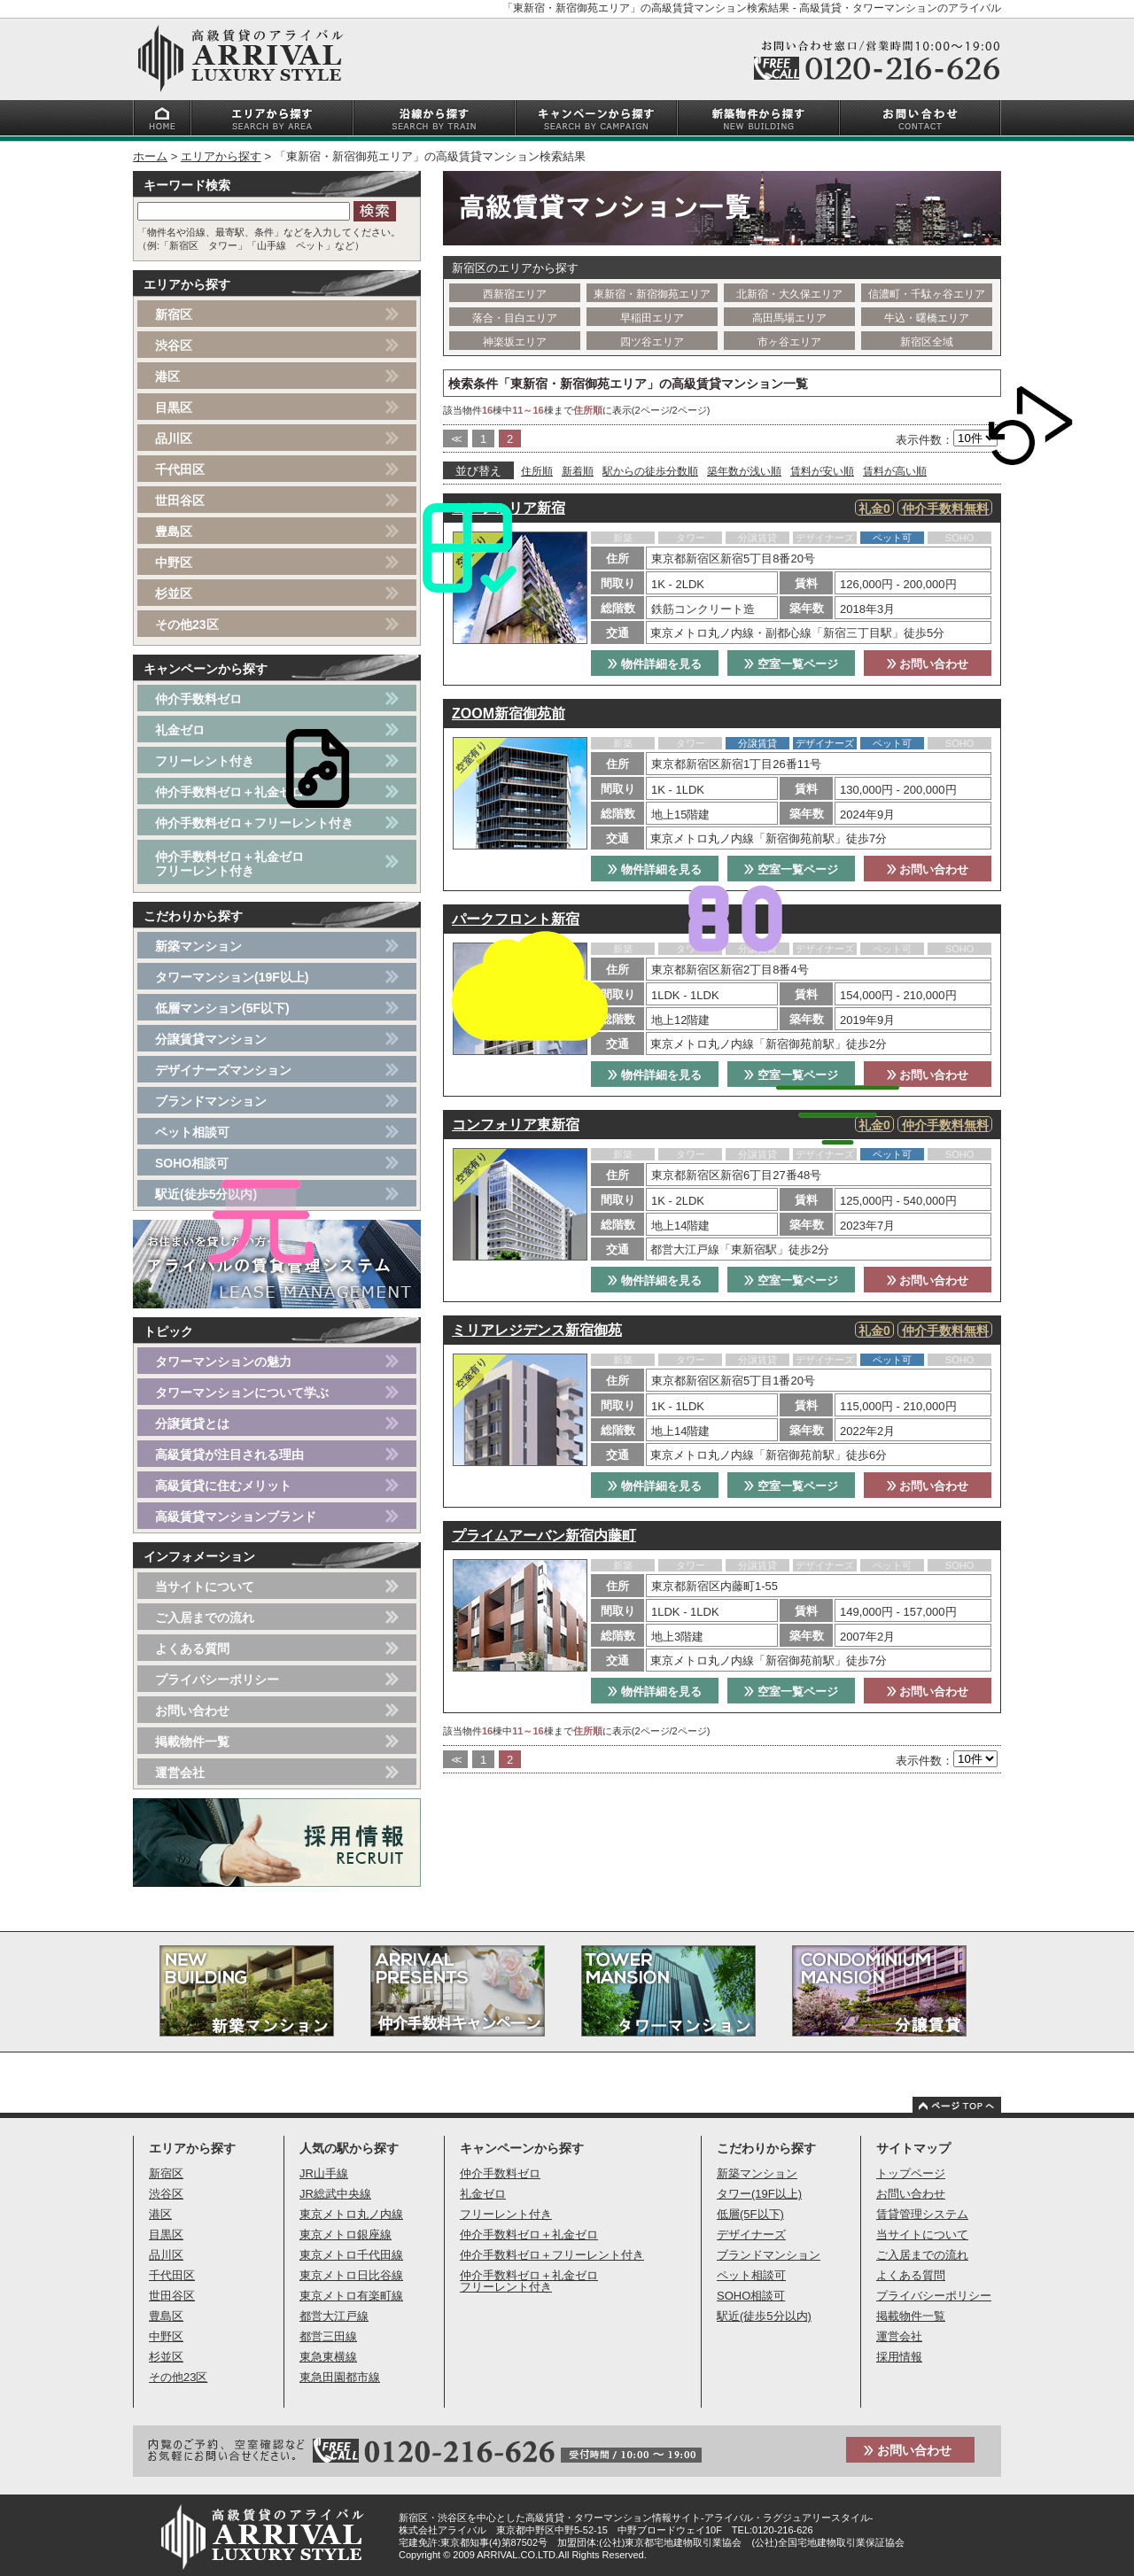 This screenshot has width=1134, height=2576. What do you see at coordinates (260, 1223) in the screenshot?
I see `view or convert to chinese yuan currency` at bounding box center [260, 1223].